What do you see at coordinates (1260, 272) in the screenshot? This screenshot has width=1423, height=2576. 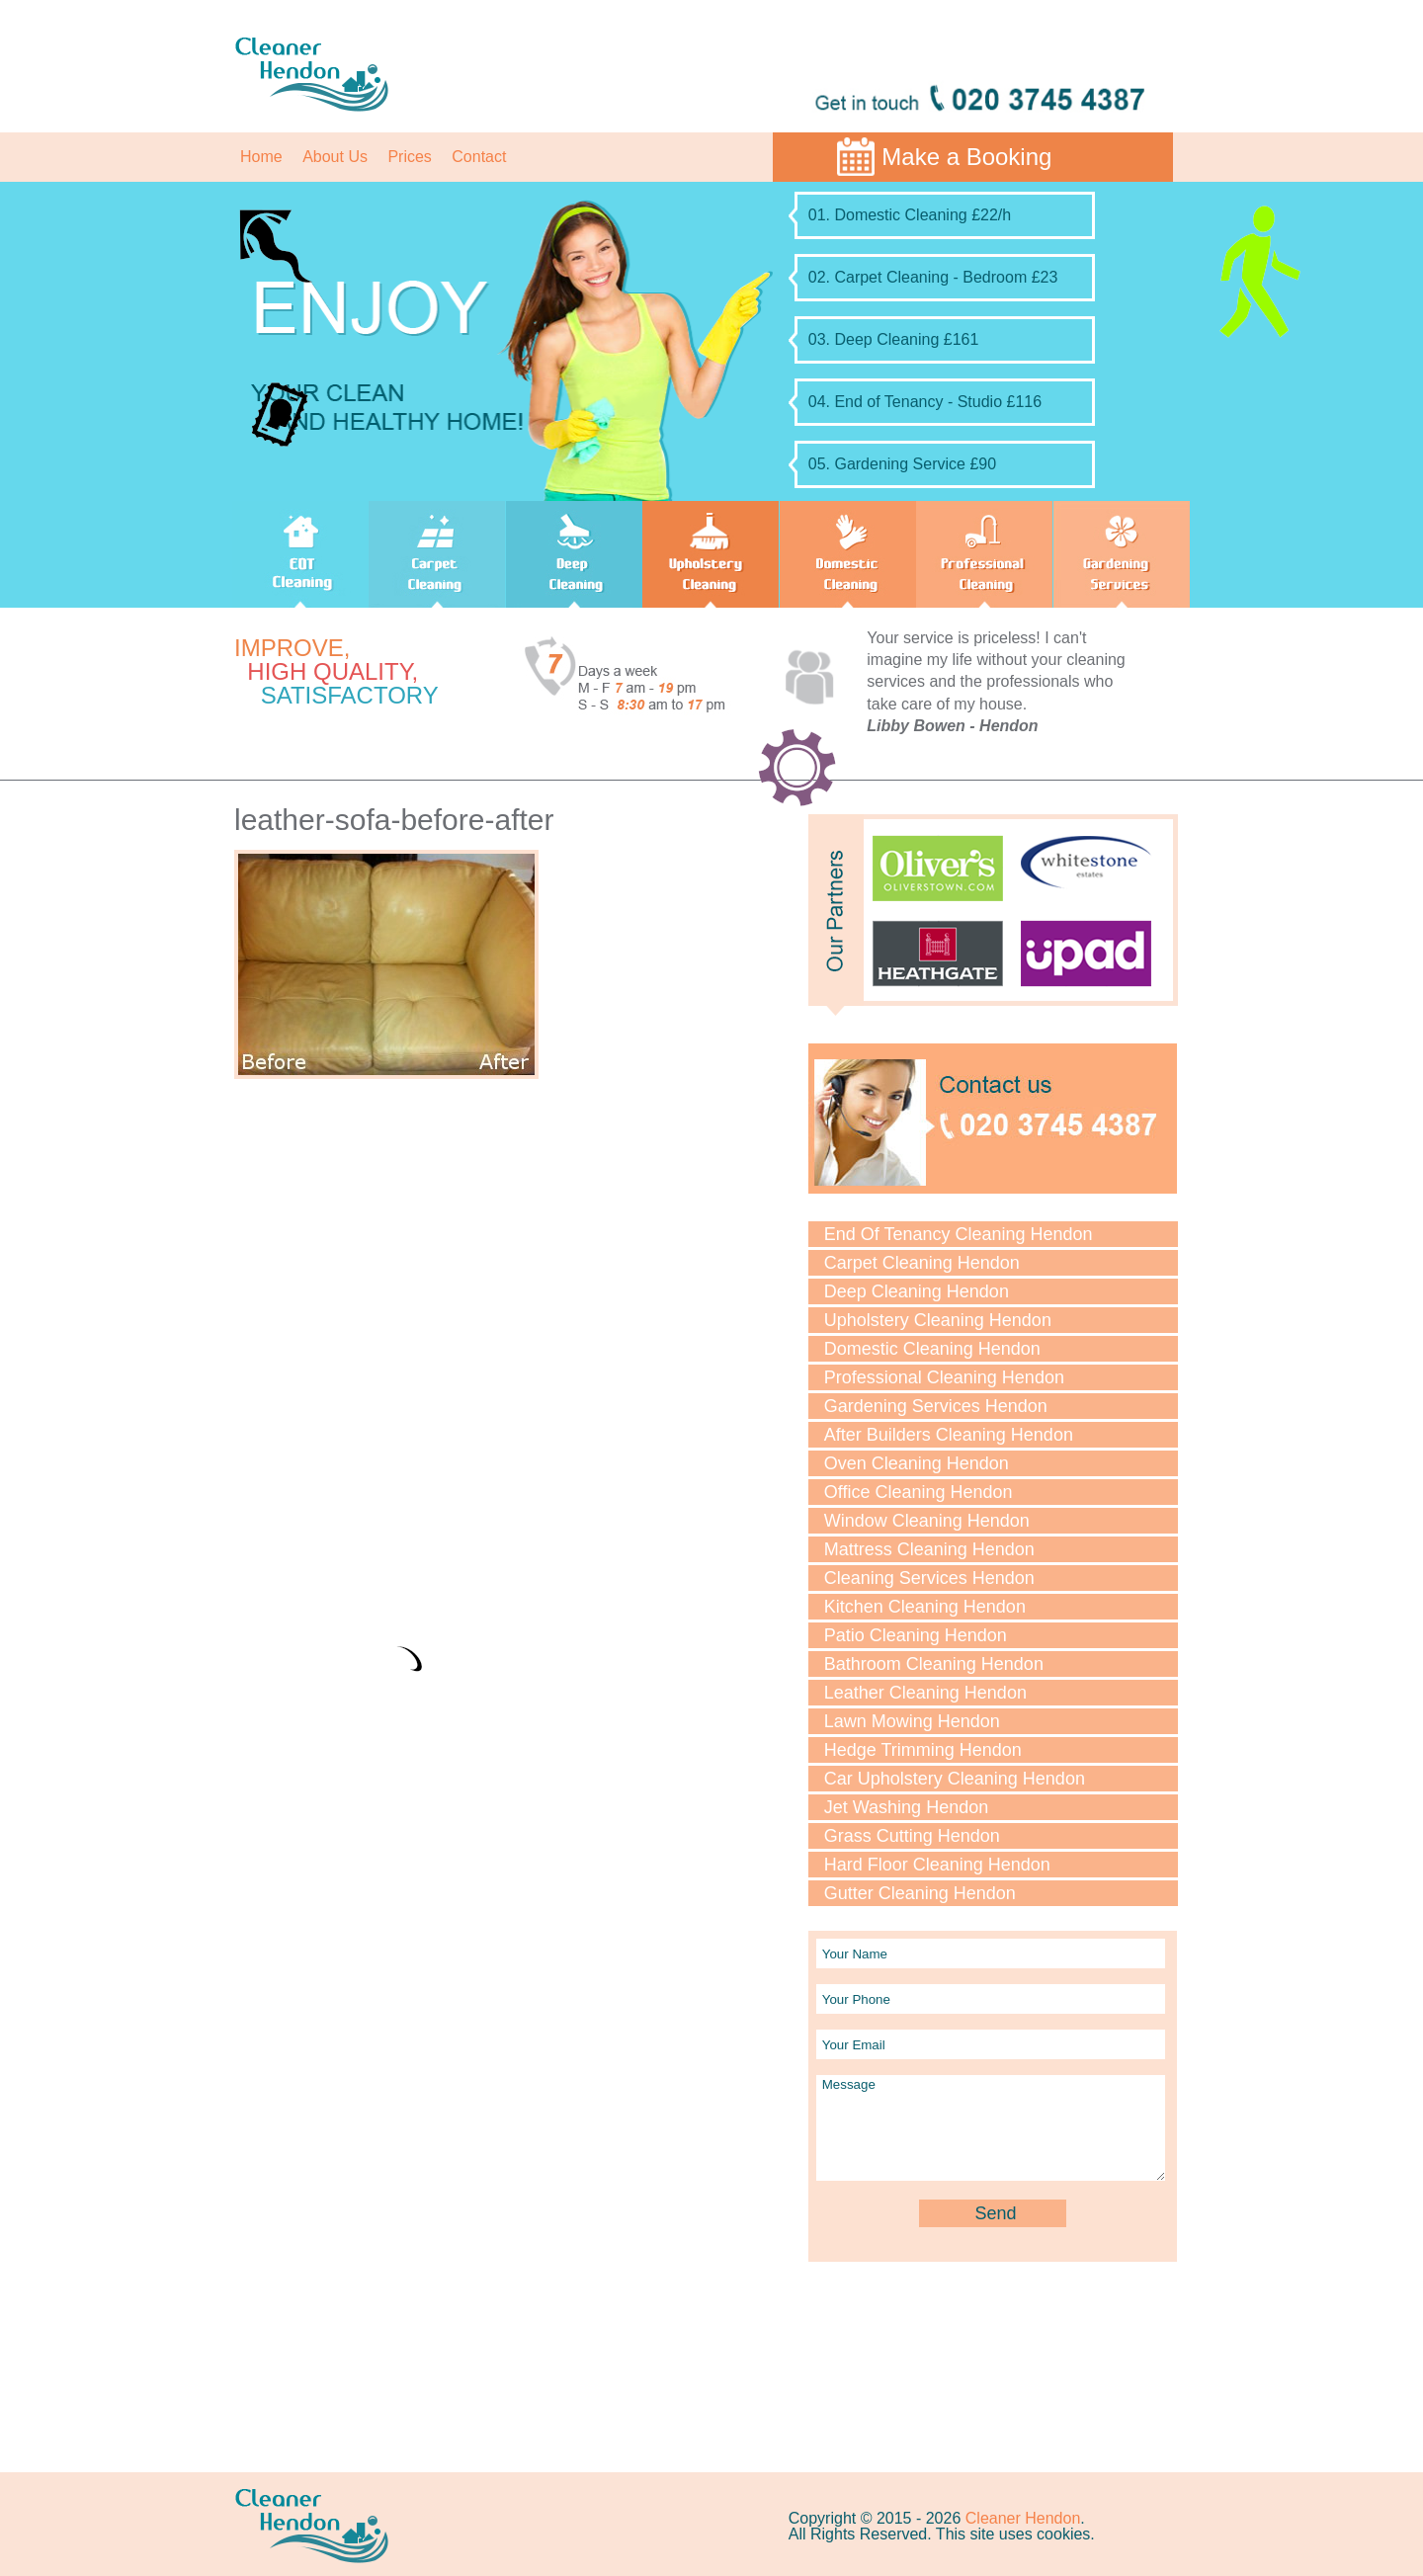 I see `switch to walking directions` at bounding box center [1260, 272].